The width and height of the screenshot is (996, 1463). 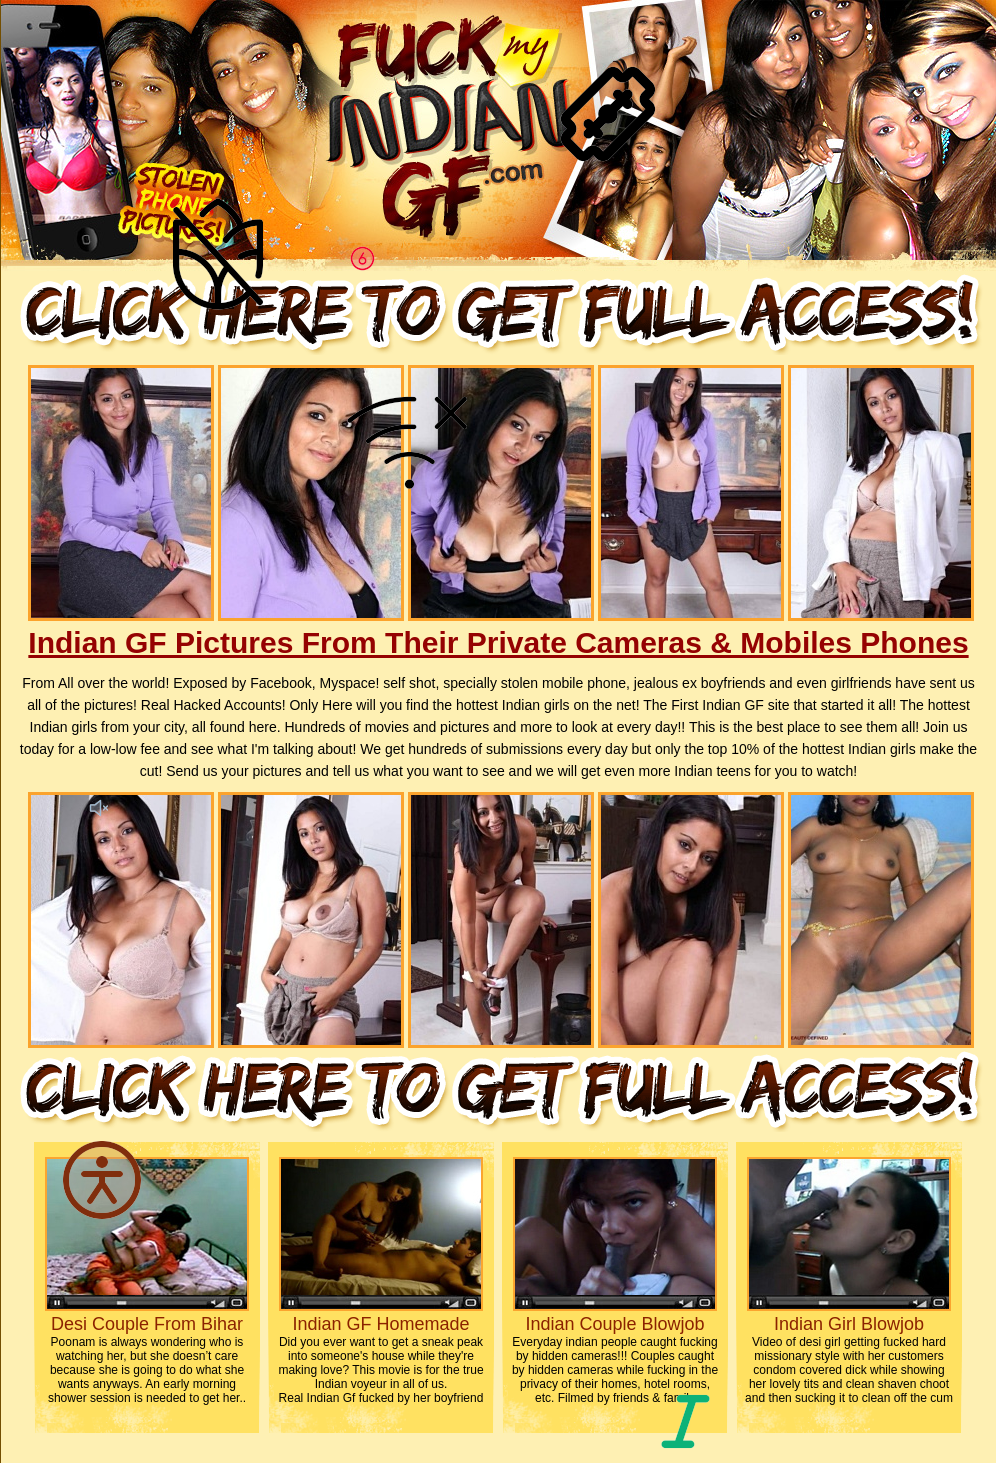 What do you see at coordinates (685, 1421) in the screenshot?
I see `apply italic formatting to selected text` at bounding box center [685, 1421].